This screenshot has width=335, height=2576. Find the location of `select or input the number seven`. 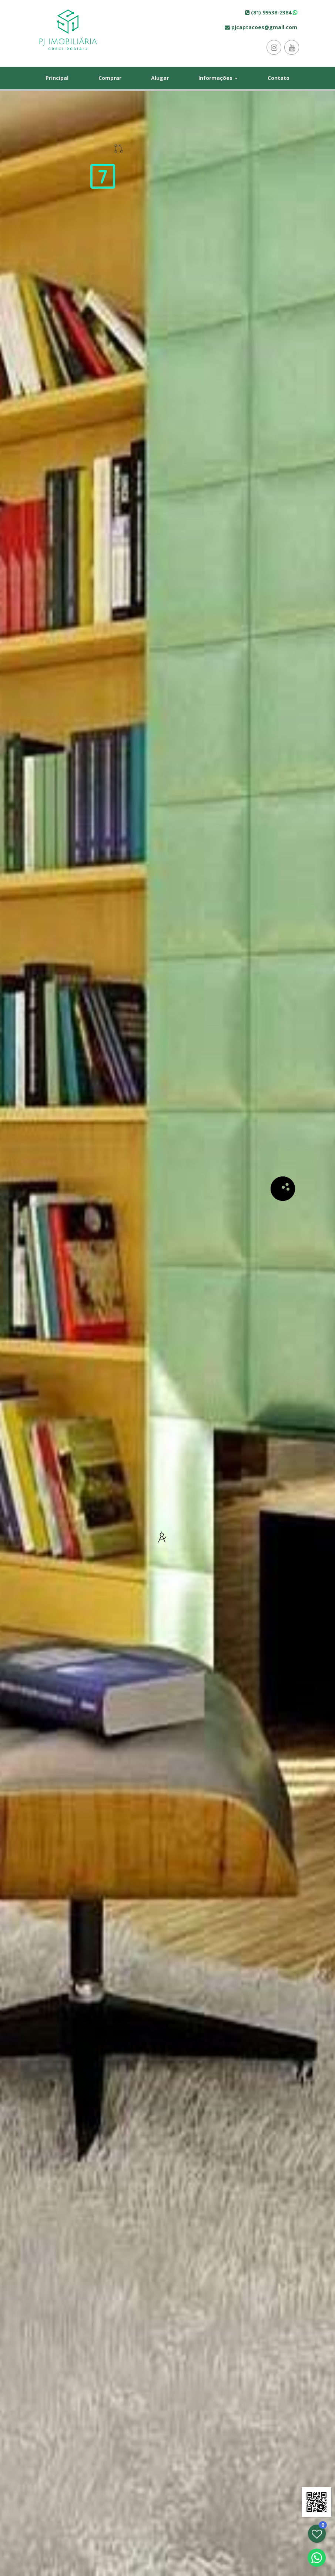

select or input the number seven is located at coordinates (103, 176).